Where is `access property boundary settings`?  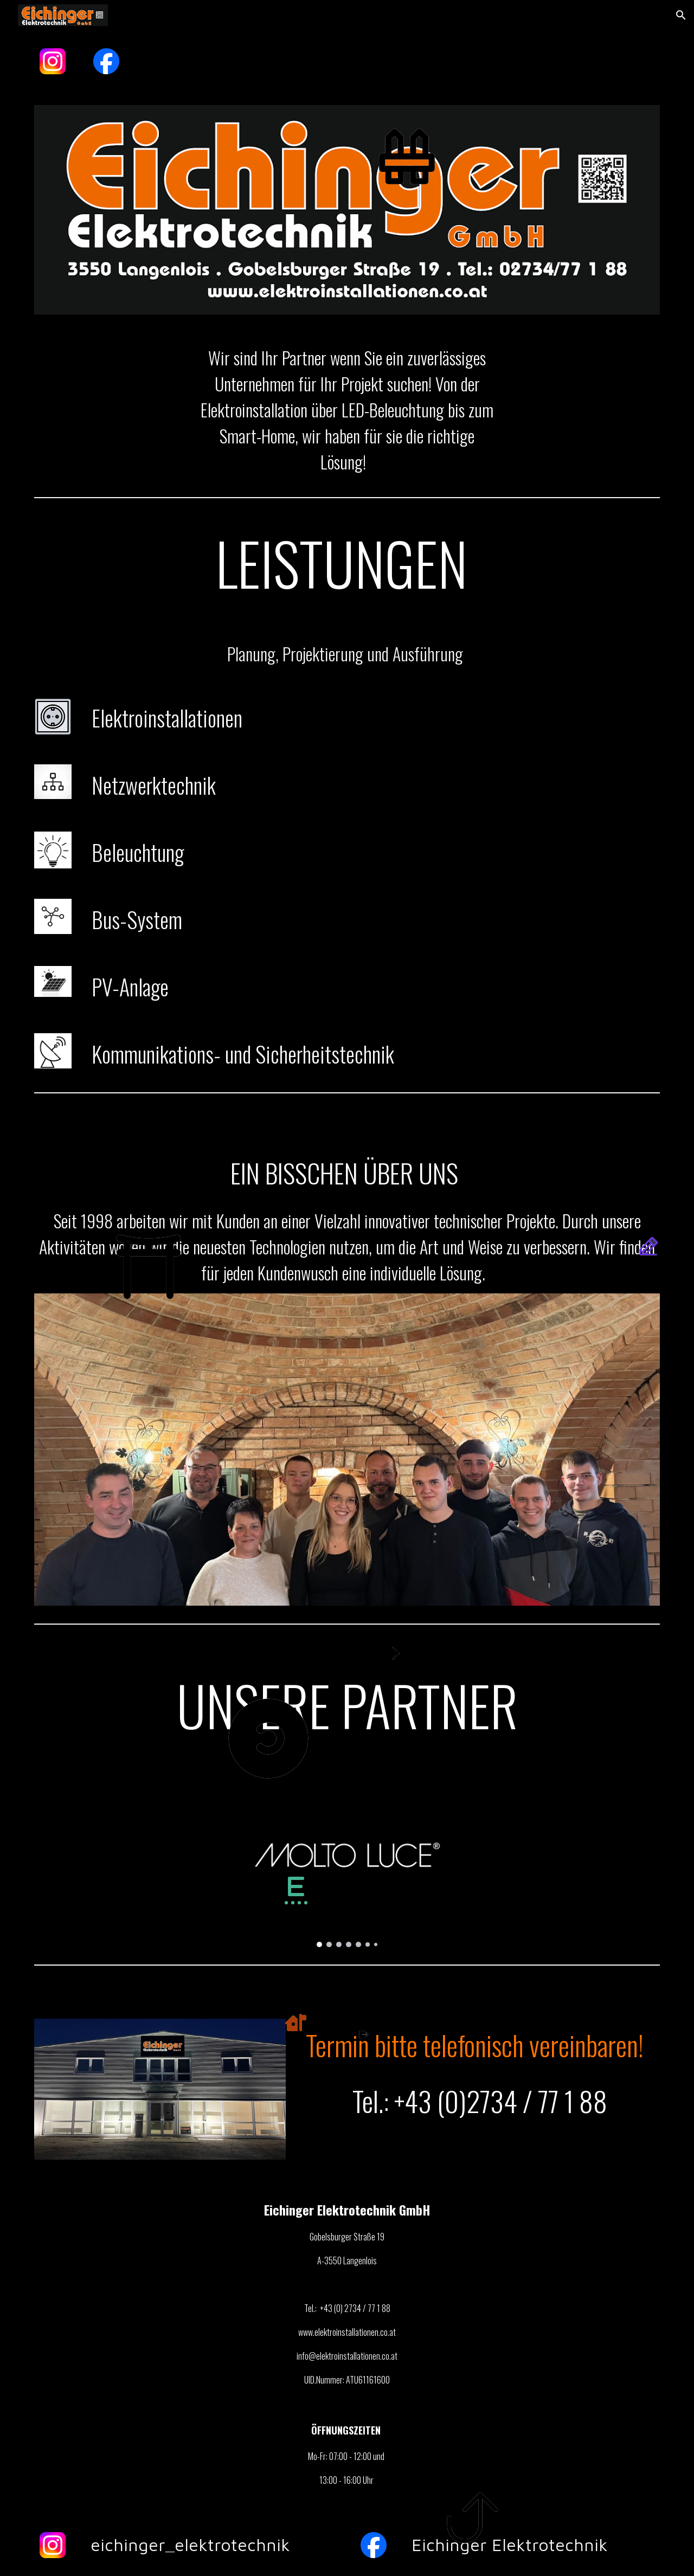
access property boundary settings is located at coordinates (407, 156).